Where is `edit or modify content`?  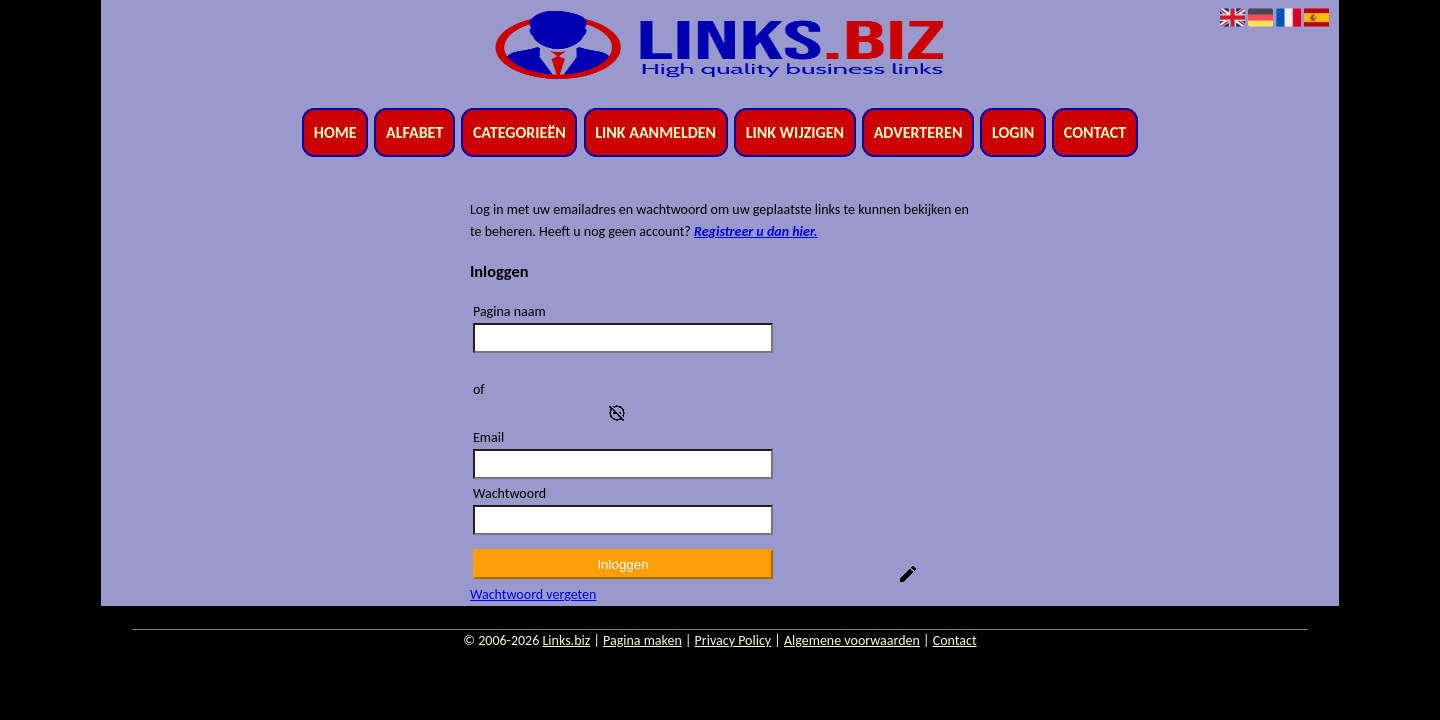
edit or modify content is located at coordinates (908, 574).